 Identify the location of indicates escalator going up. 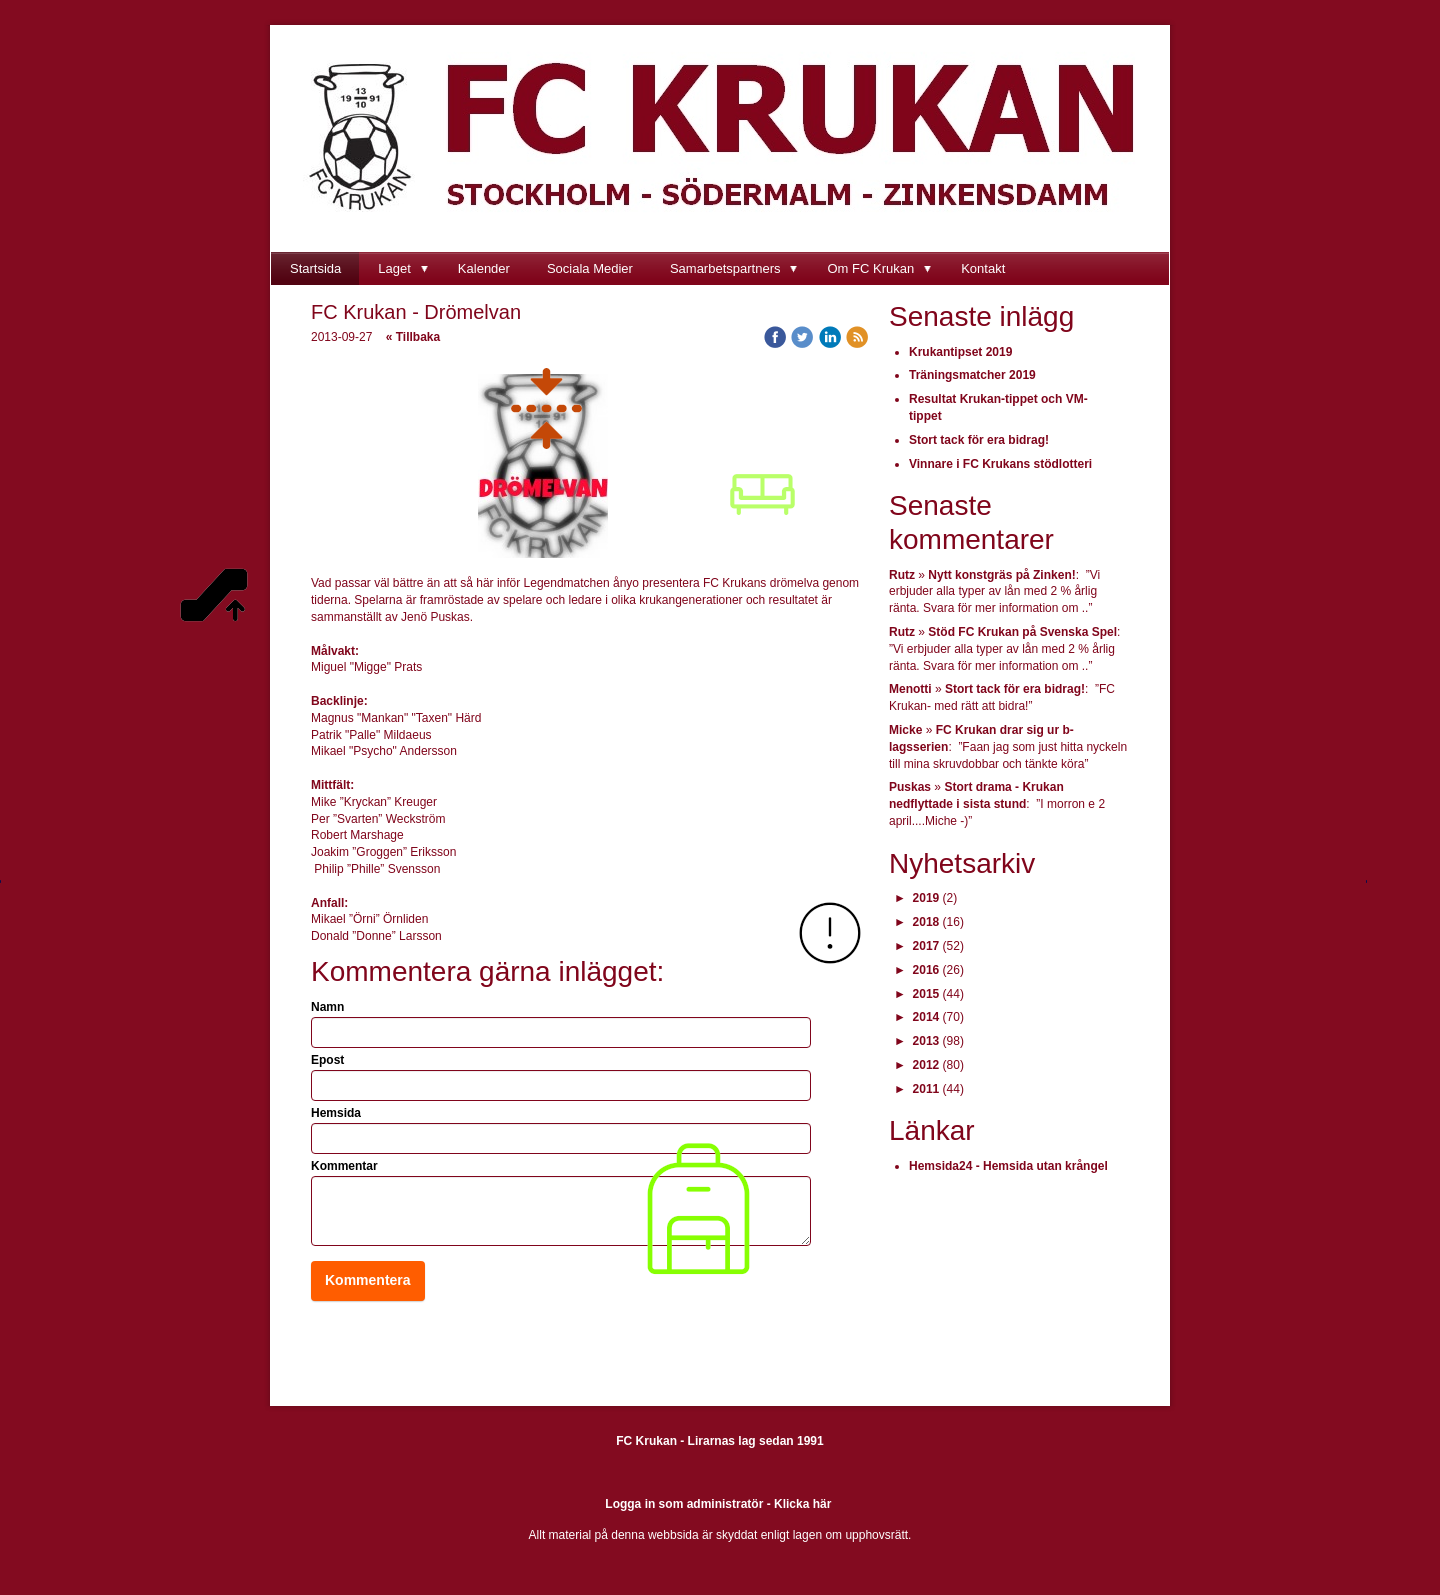
(214, 595).